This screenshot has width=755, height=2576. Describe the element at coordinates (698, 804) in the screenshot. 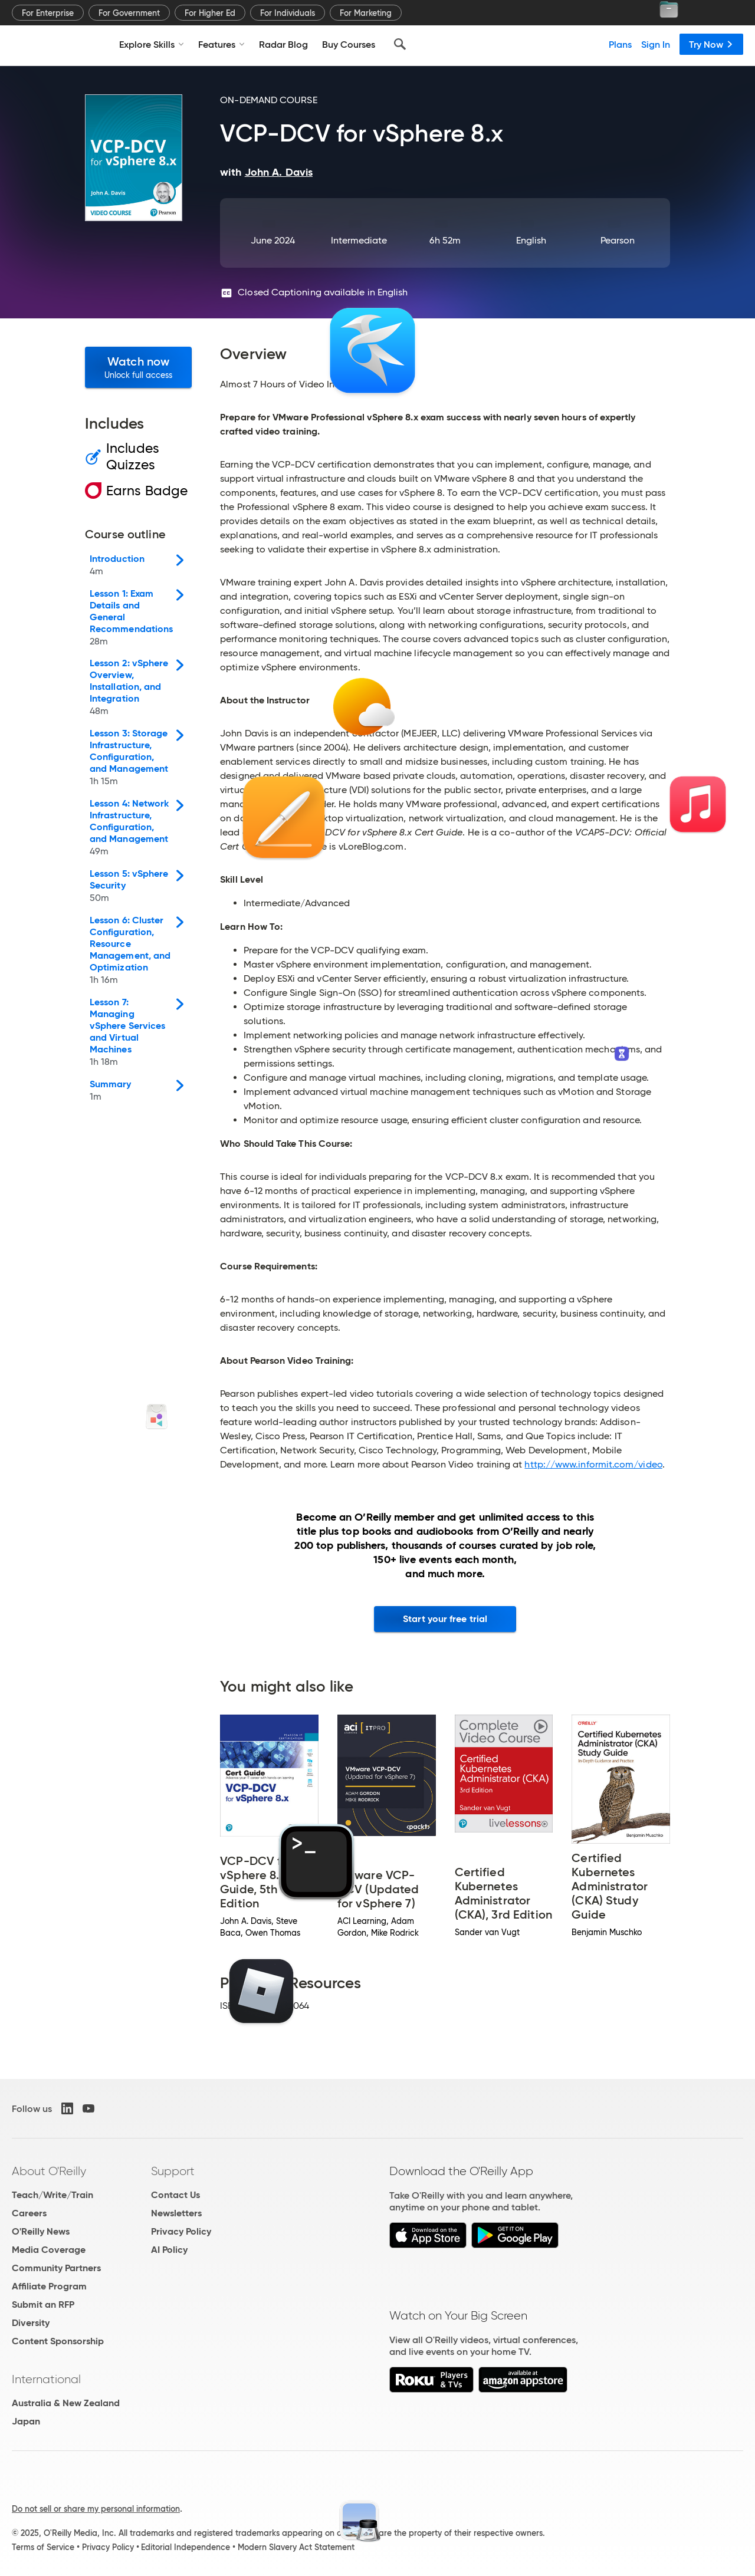

I see `open Apple Music app` at that location.